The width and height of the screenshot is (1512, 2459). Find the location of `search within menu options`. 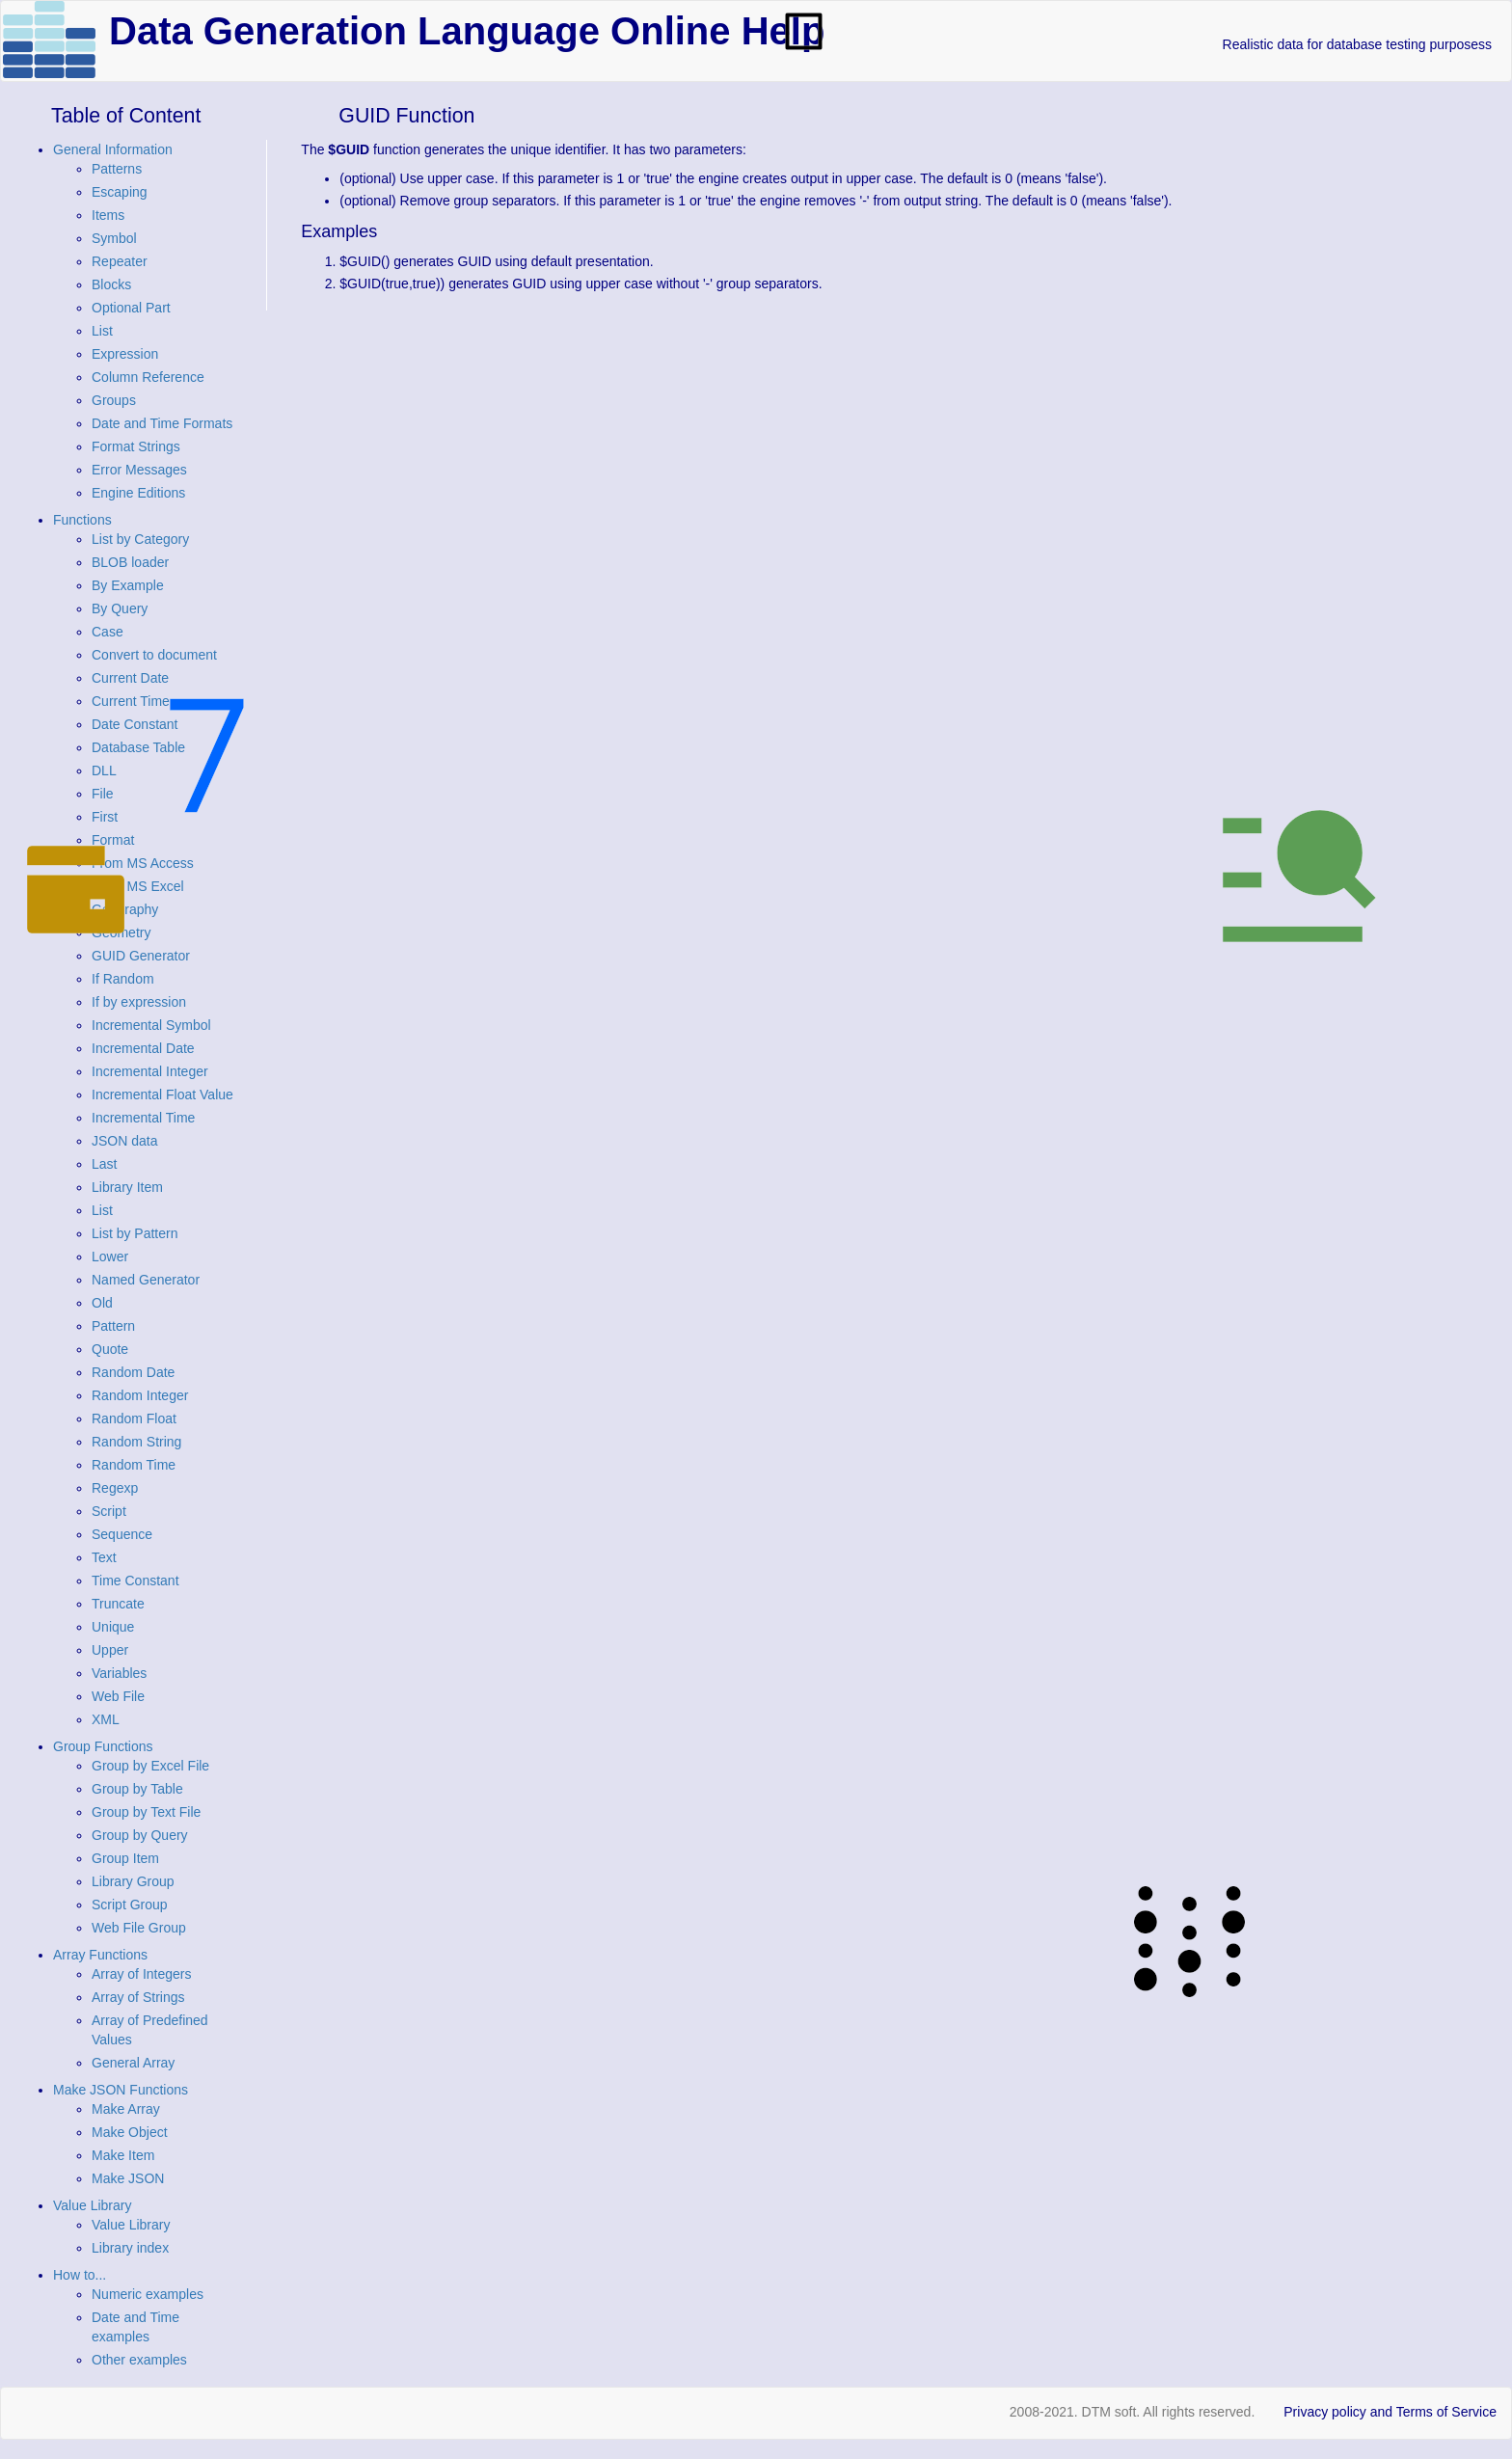

search within menu options is located at coordinates (1292, 879).